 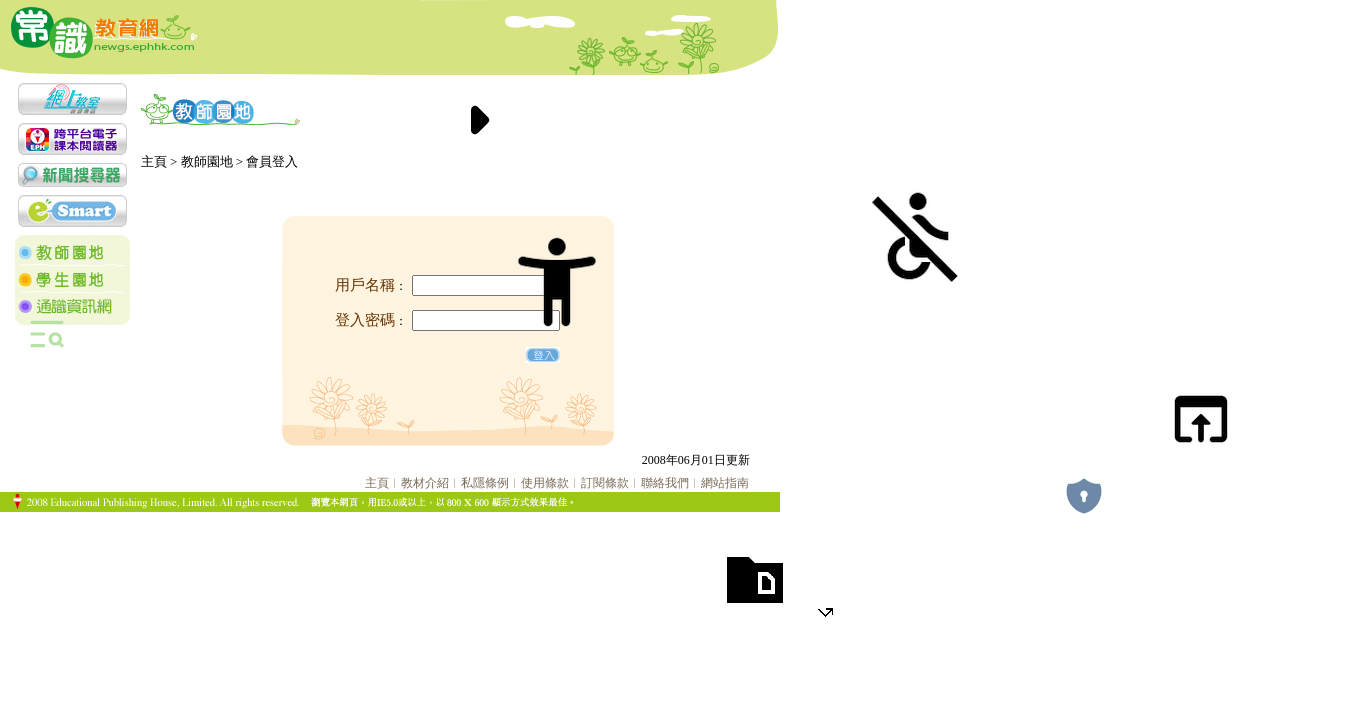 What do you see at coordinates (479, 120) in the screenshot?
I see `navigate to the next item or screen` at bounding box center [479, 120].